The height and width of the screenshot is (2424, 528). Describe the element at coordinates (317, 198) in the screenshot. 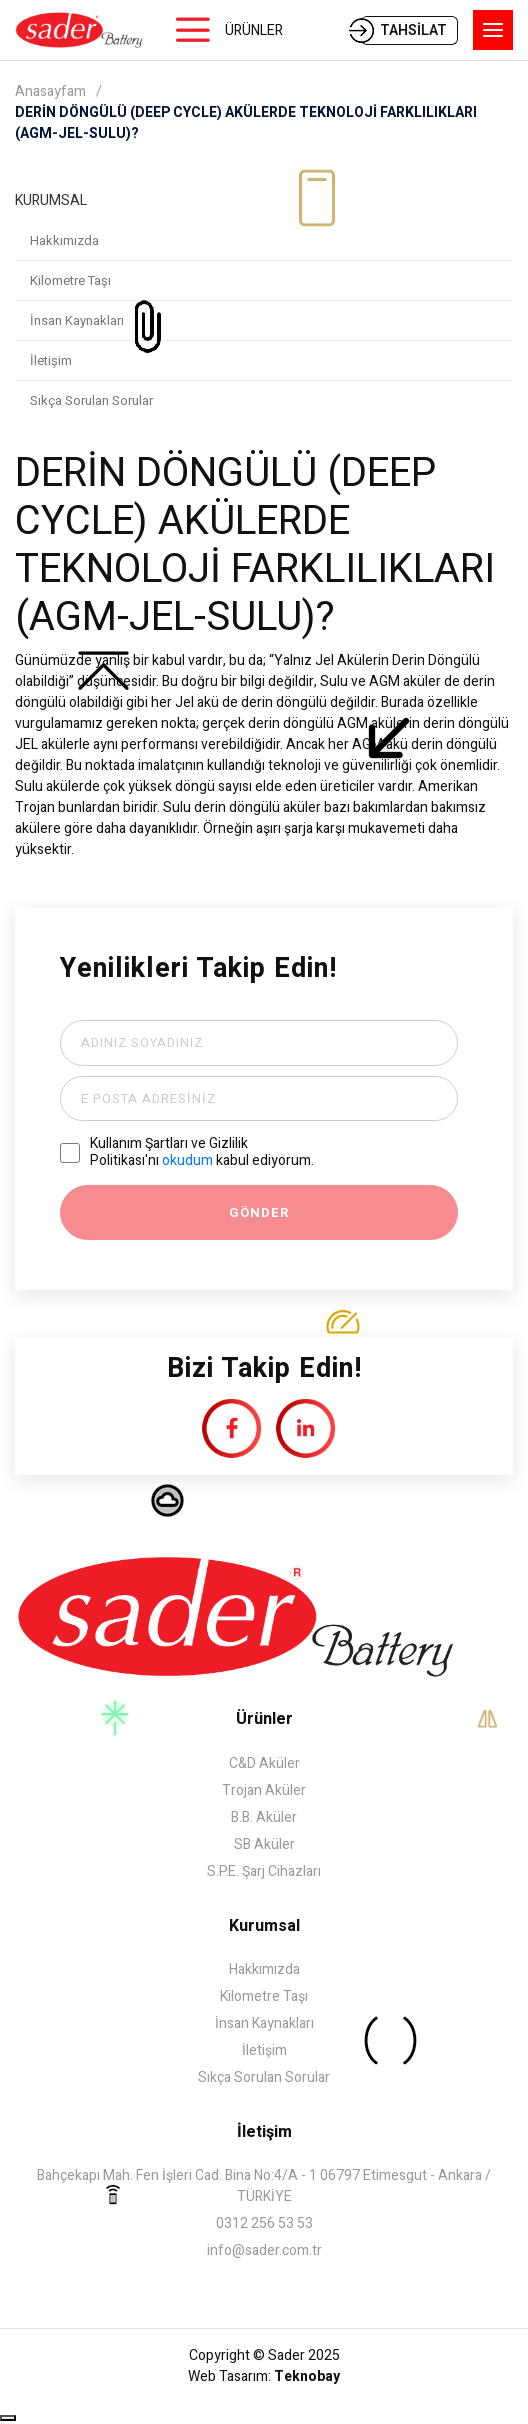

I see `phone speaker or audio output settings` at that location.